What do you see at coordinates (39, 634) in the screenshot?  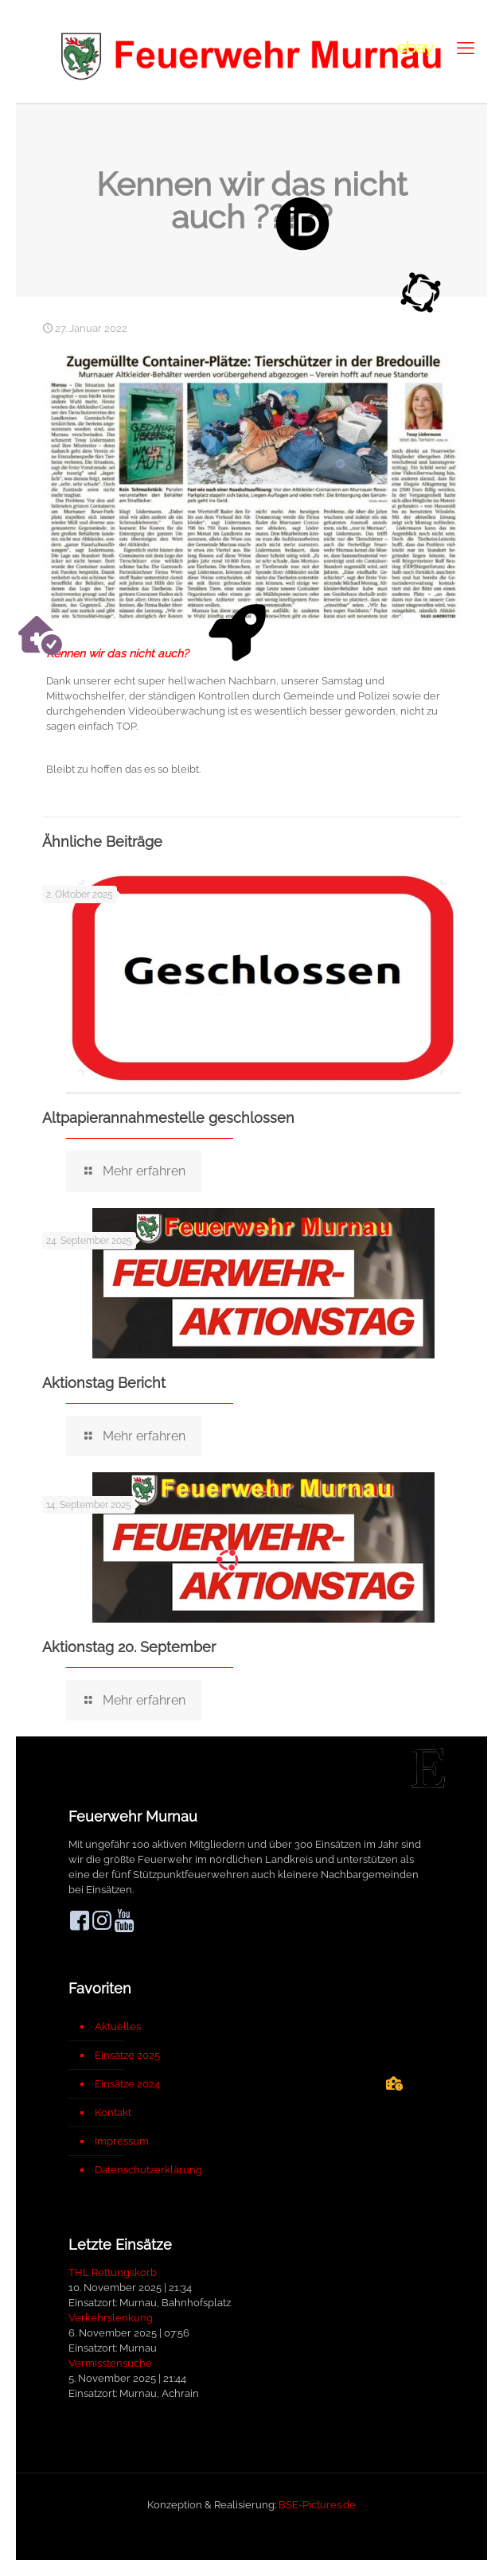 I see `verified medical home or healthcare facility` at bounding box center [39, 634].